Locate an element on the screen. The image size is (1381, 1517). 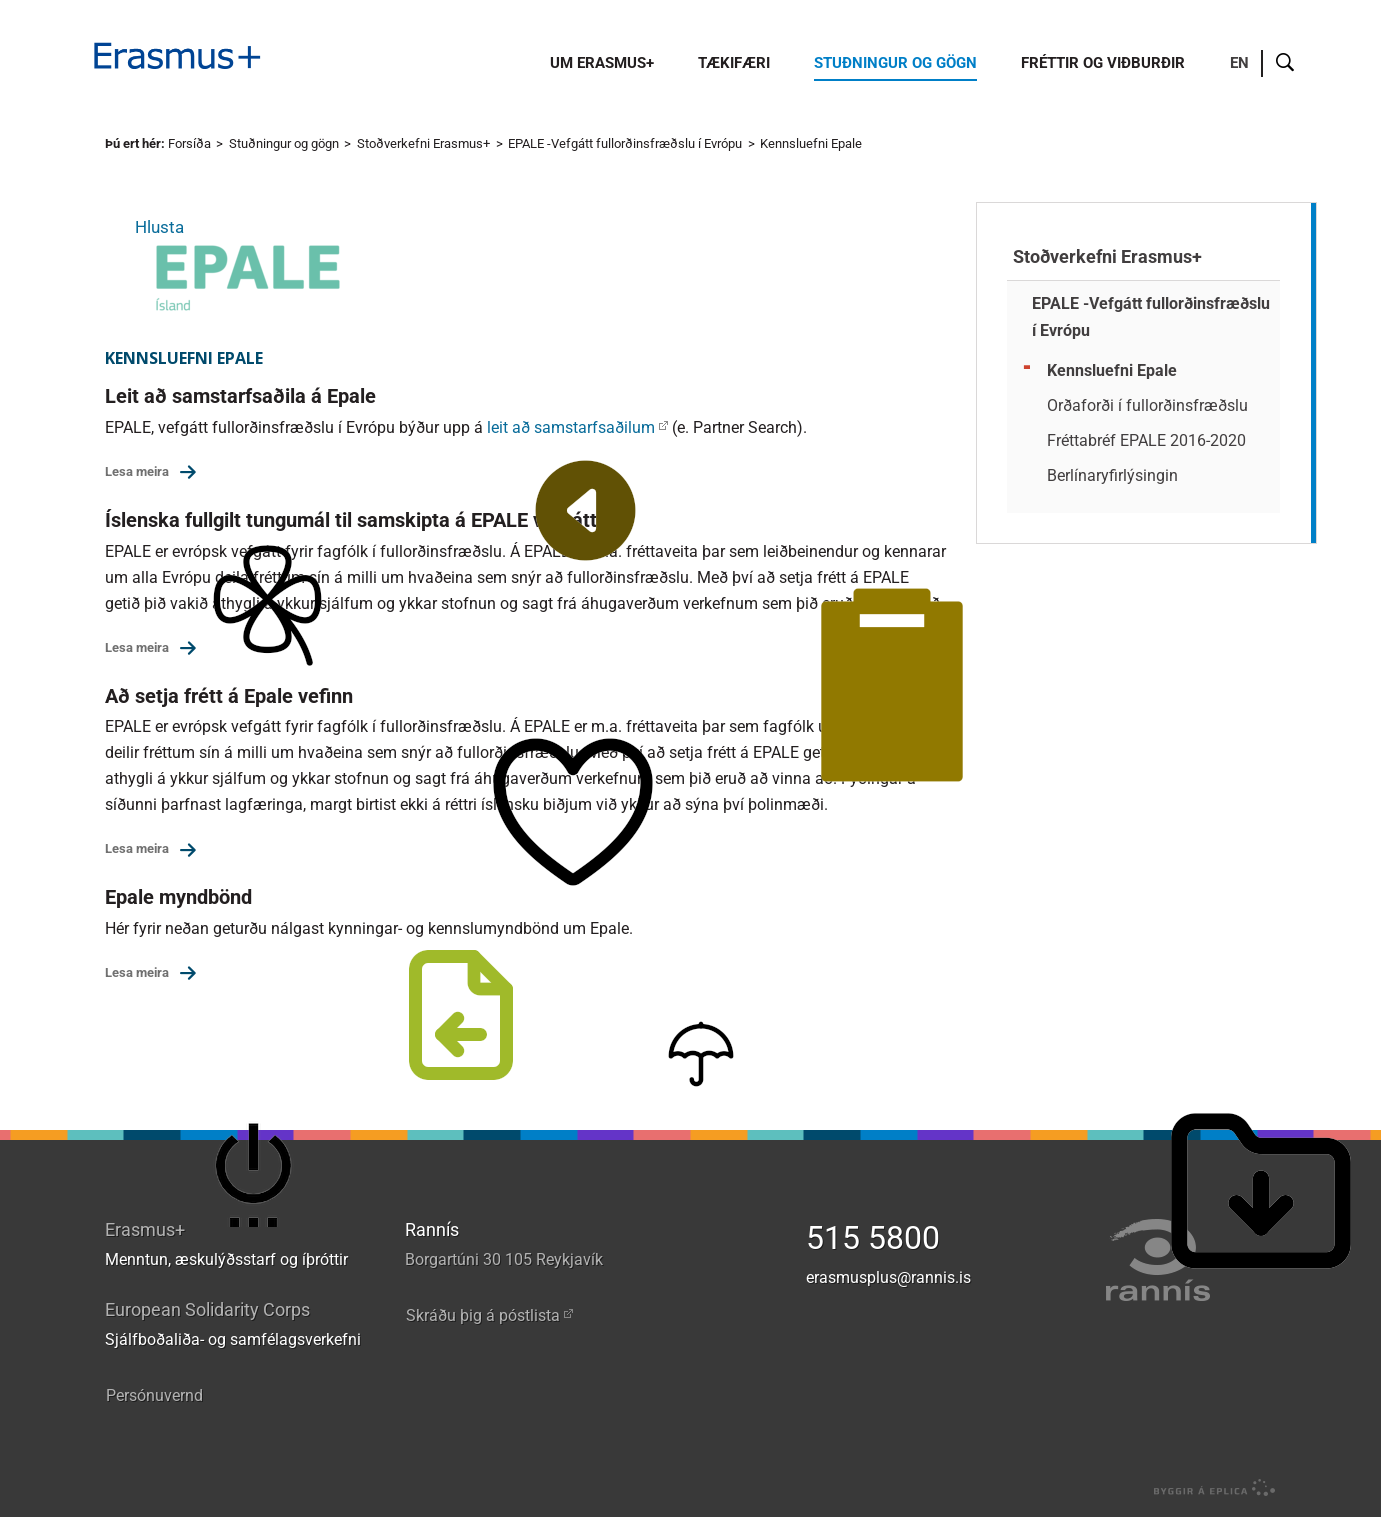
add item to favorites is located at coordinates (573, 812).